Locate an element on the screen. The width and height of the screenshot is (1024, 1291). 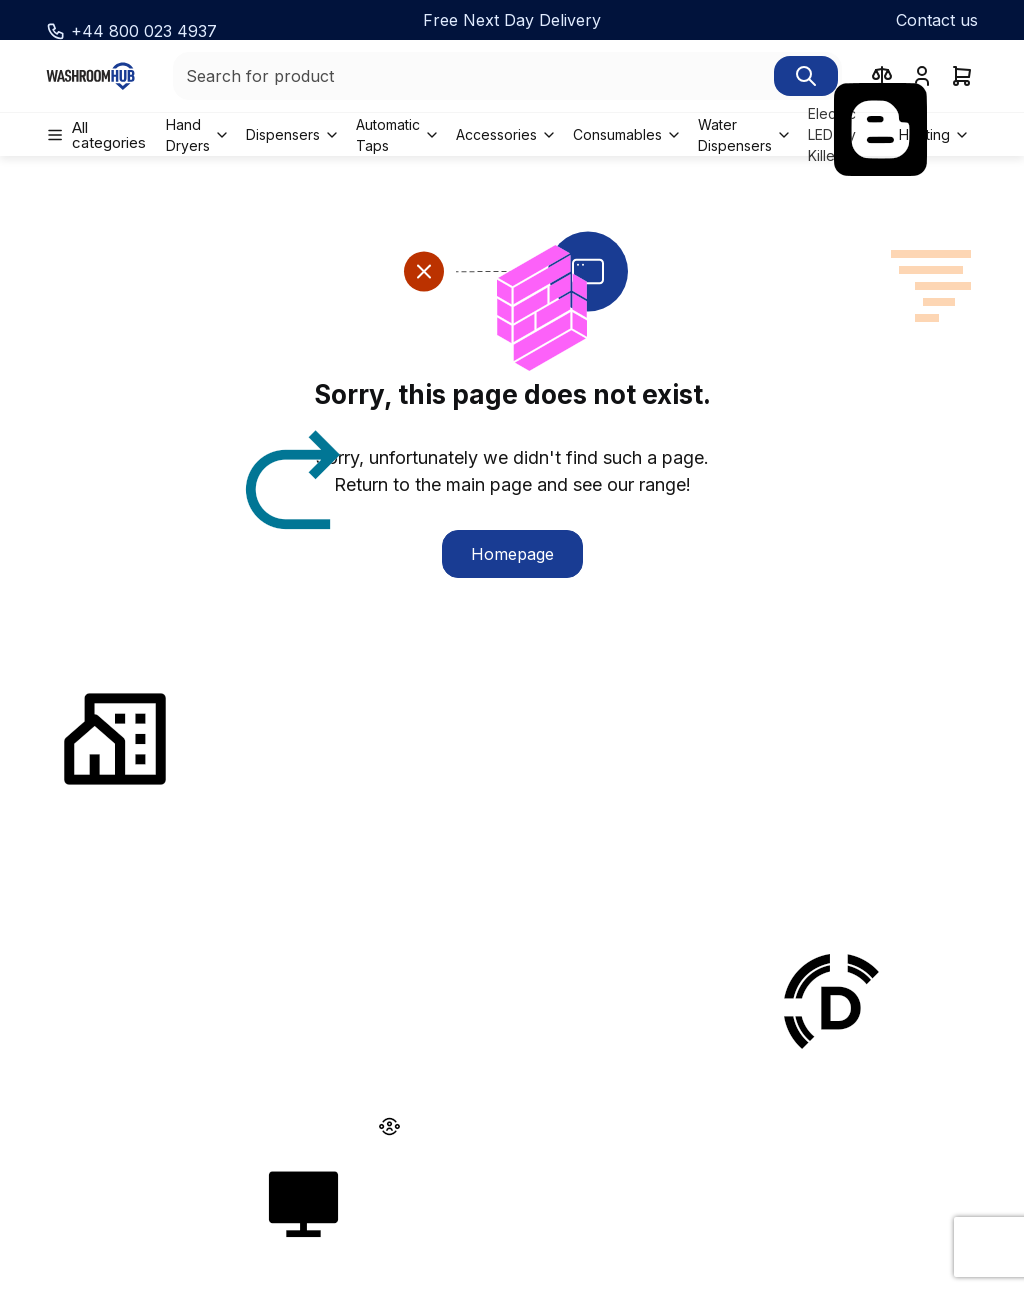
OWASP Dependency-Check logo is located at coordinates (831, 1001).